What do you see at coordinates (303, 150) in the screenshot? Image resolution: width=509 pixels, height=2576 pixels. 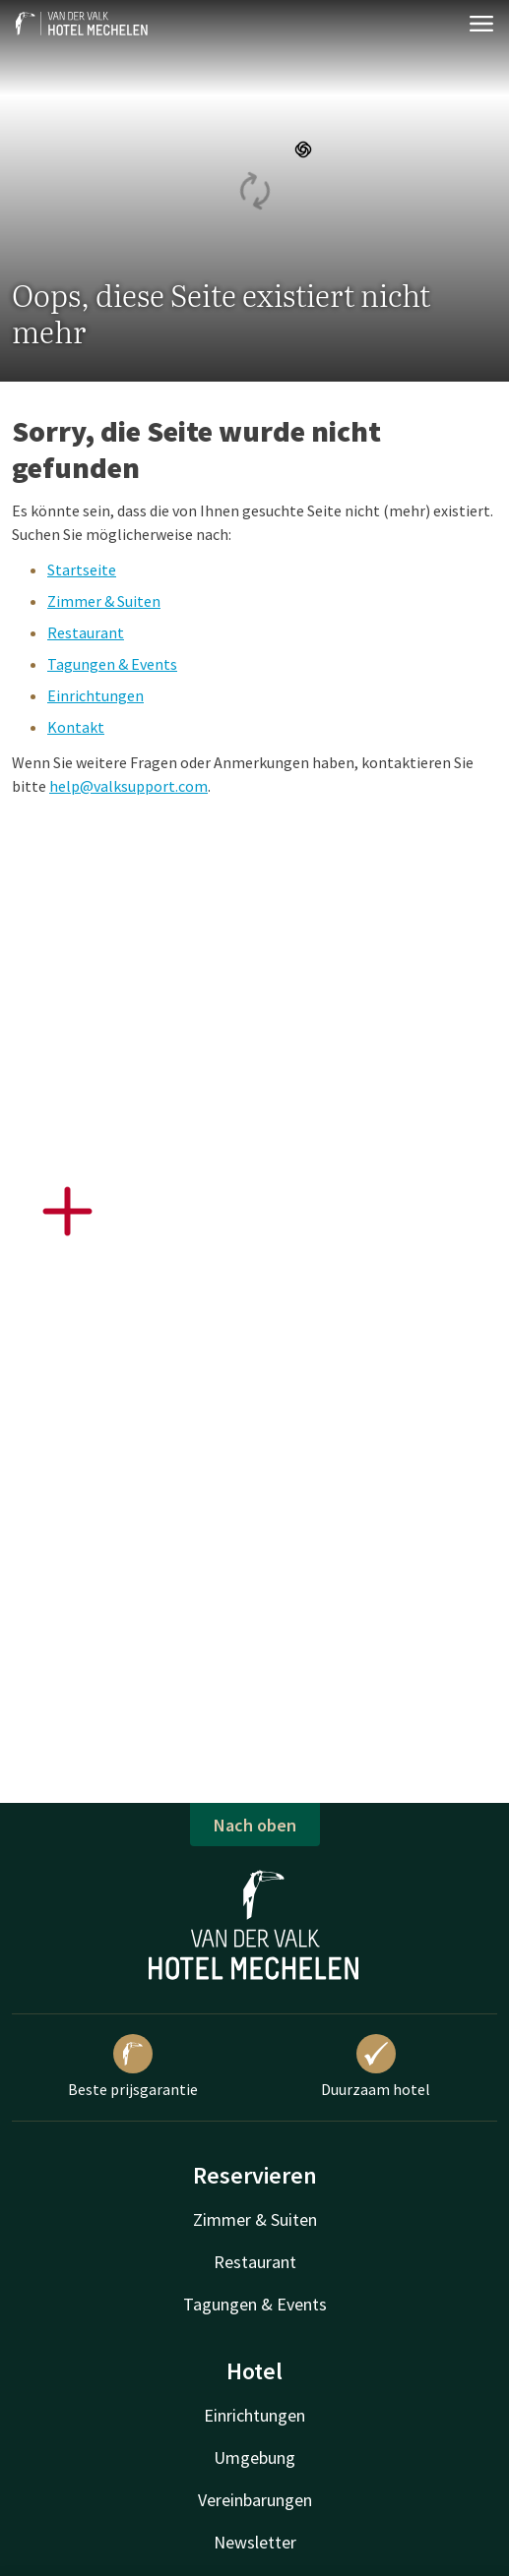 I see `open loom video recording app` at bounding box center [303, 150].